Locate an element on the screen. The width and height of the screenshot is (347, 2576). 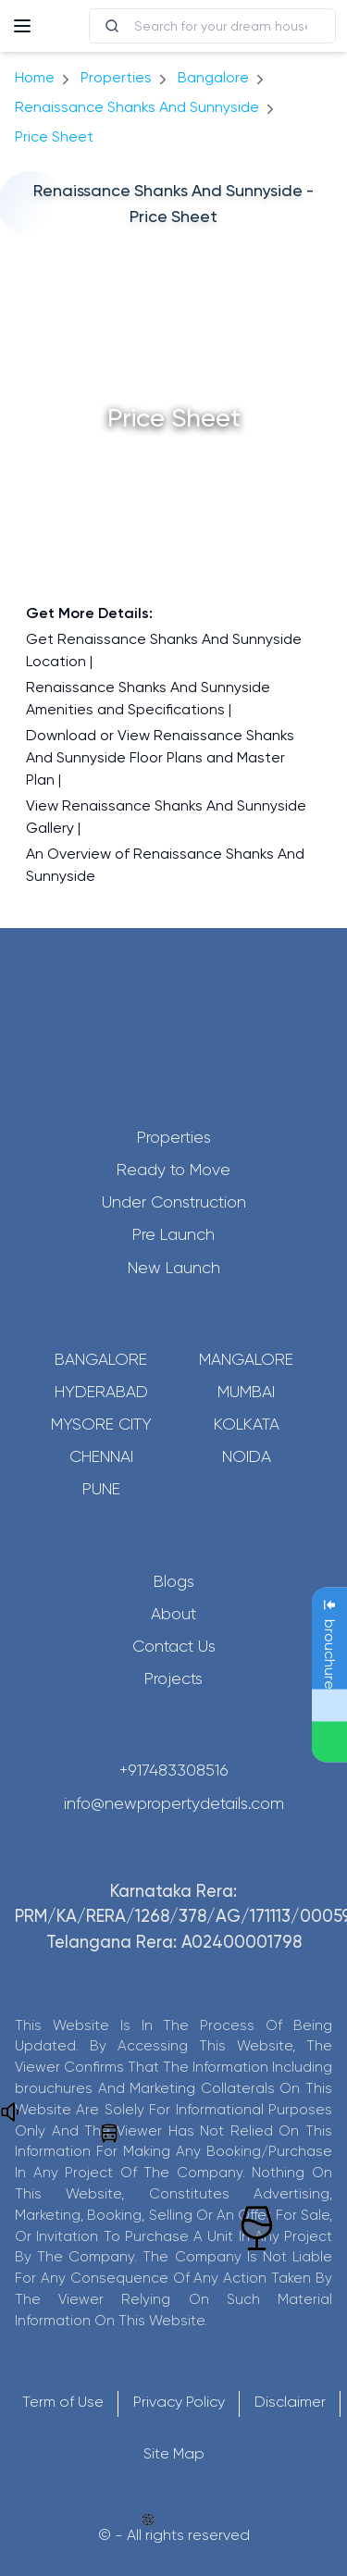
view bus routes and schedules is located at coordinates (109, 2134).